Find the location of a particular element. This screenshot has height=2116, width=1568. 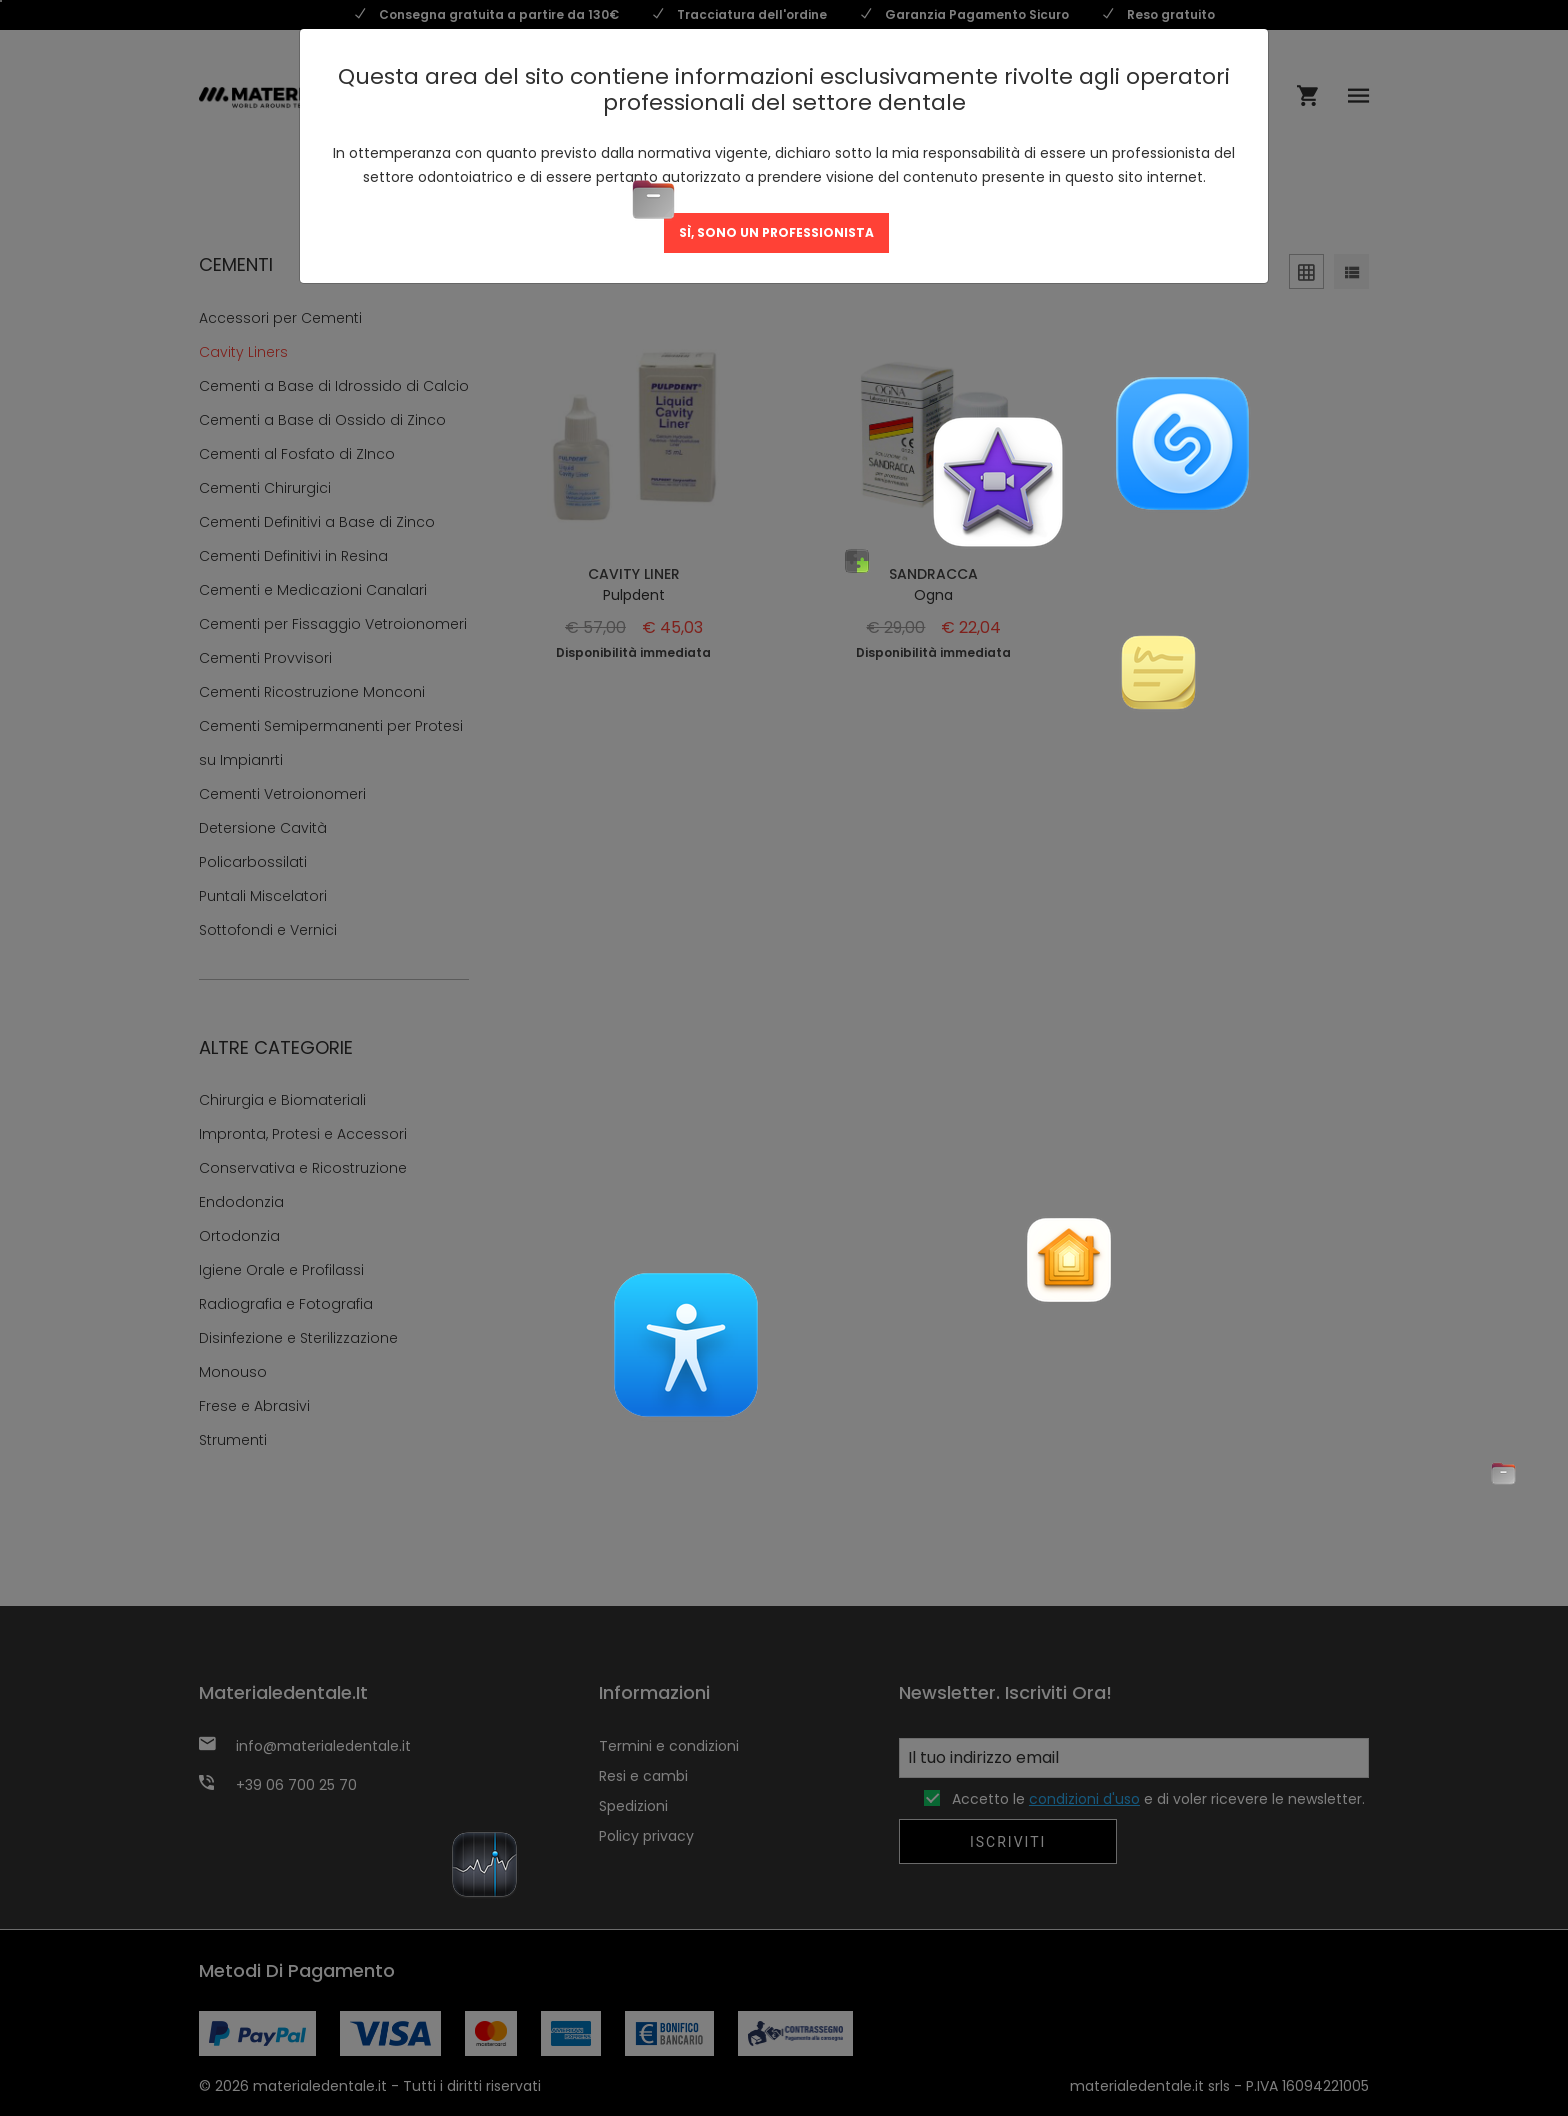

open the Apple Home app is located at coordinates (1069, 1260).